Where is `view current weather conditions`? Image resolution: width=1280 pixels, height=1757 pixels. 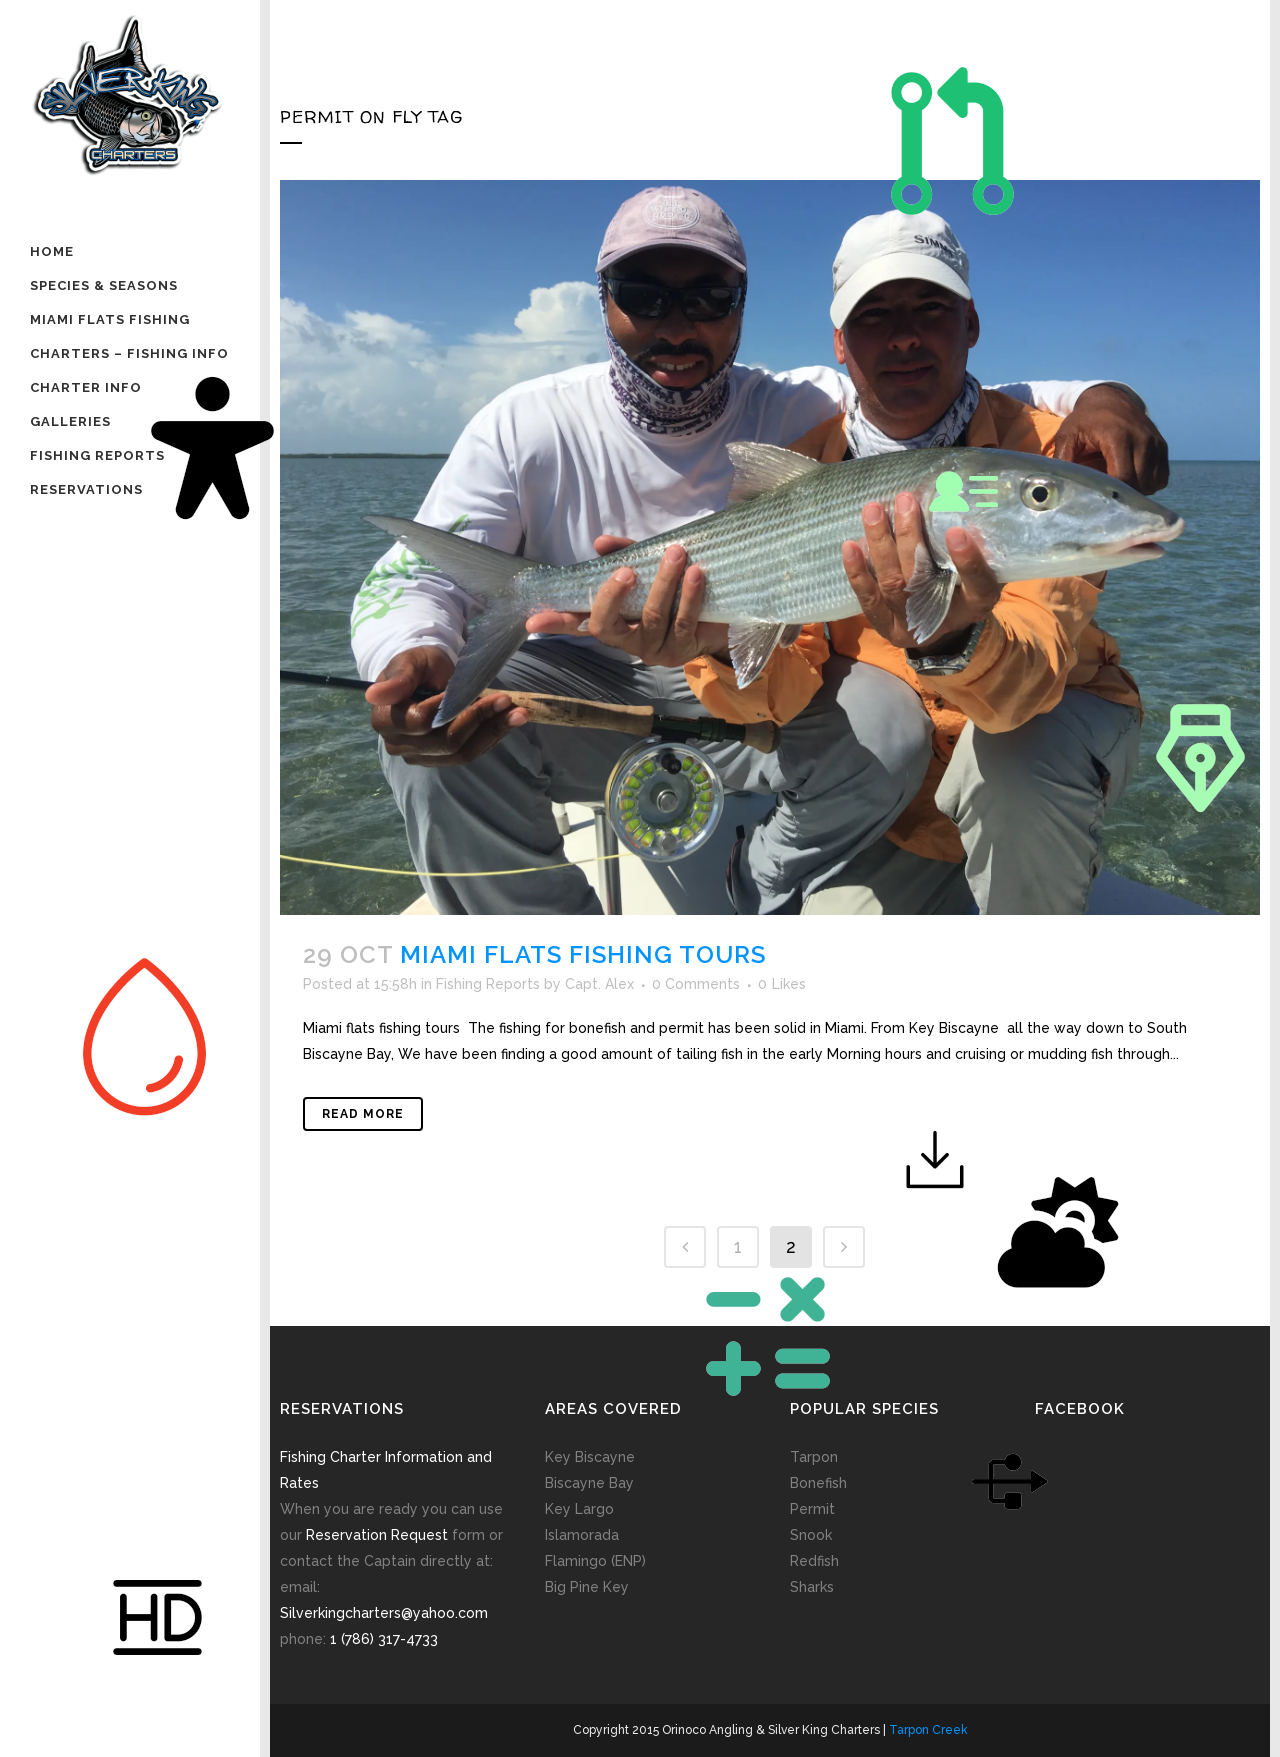
view current weather conditions is located at coordinates (1058, 1234).